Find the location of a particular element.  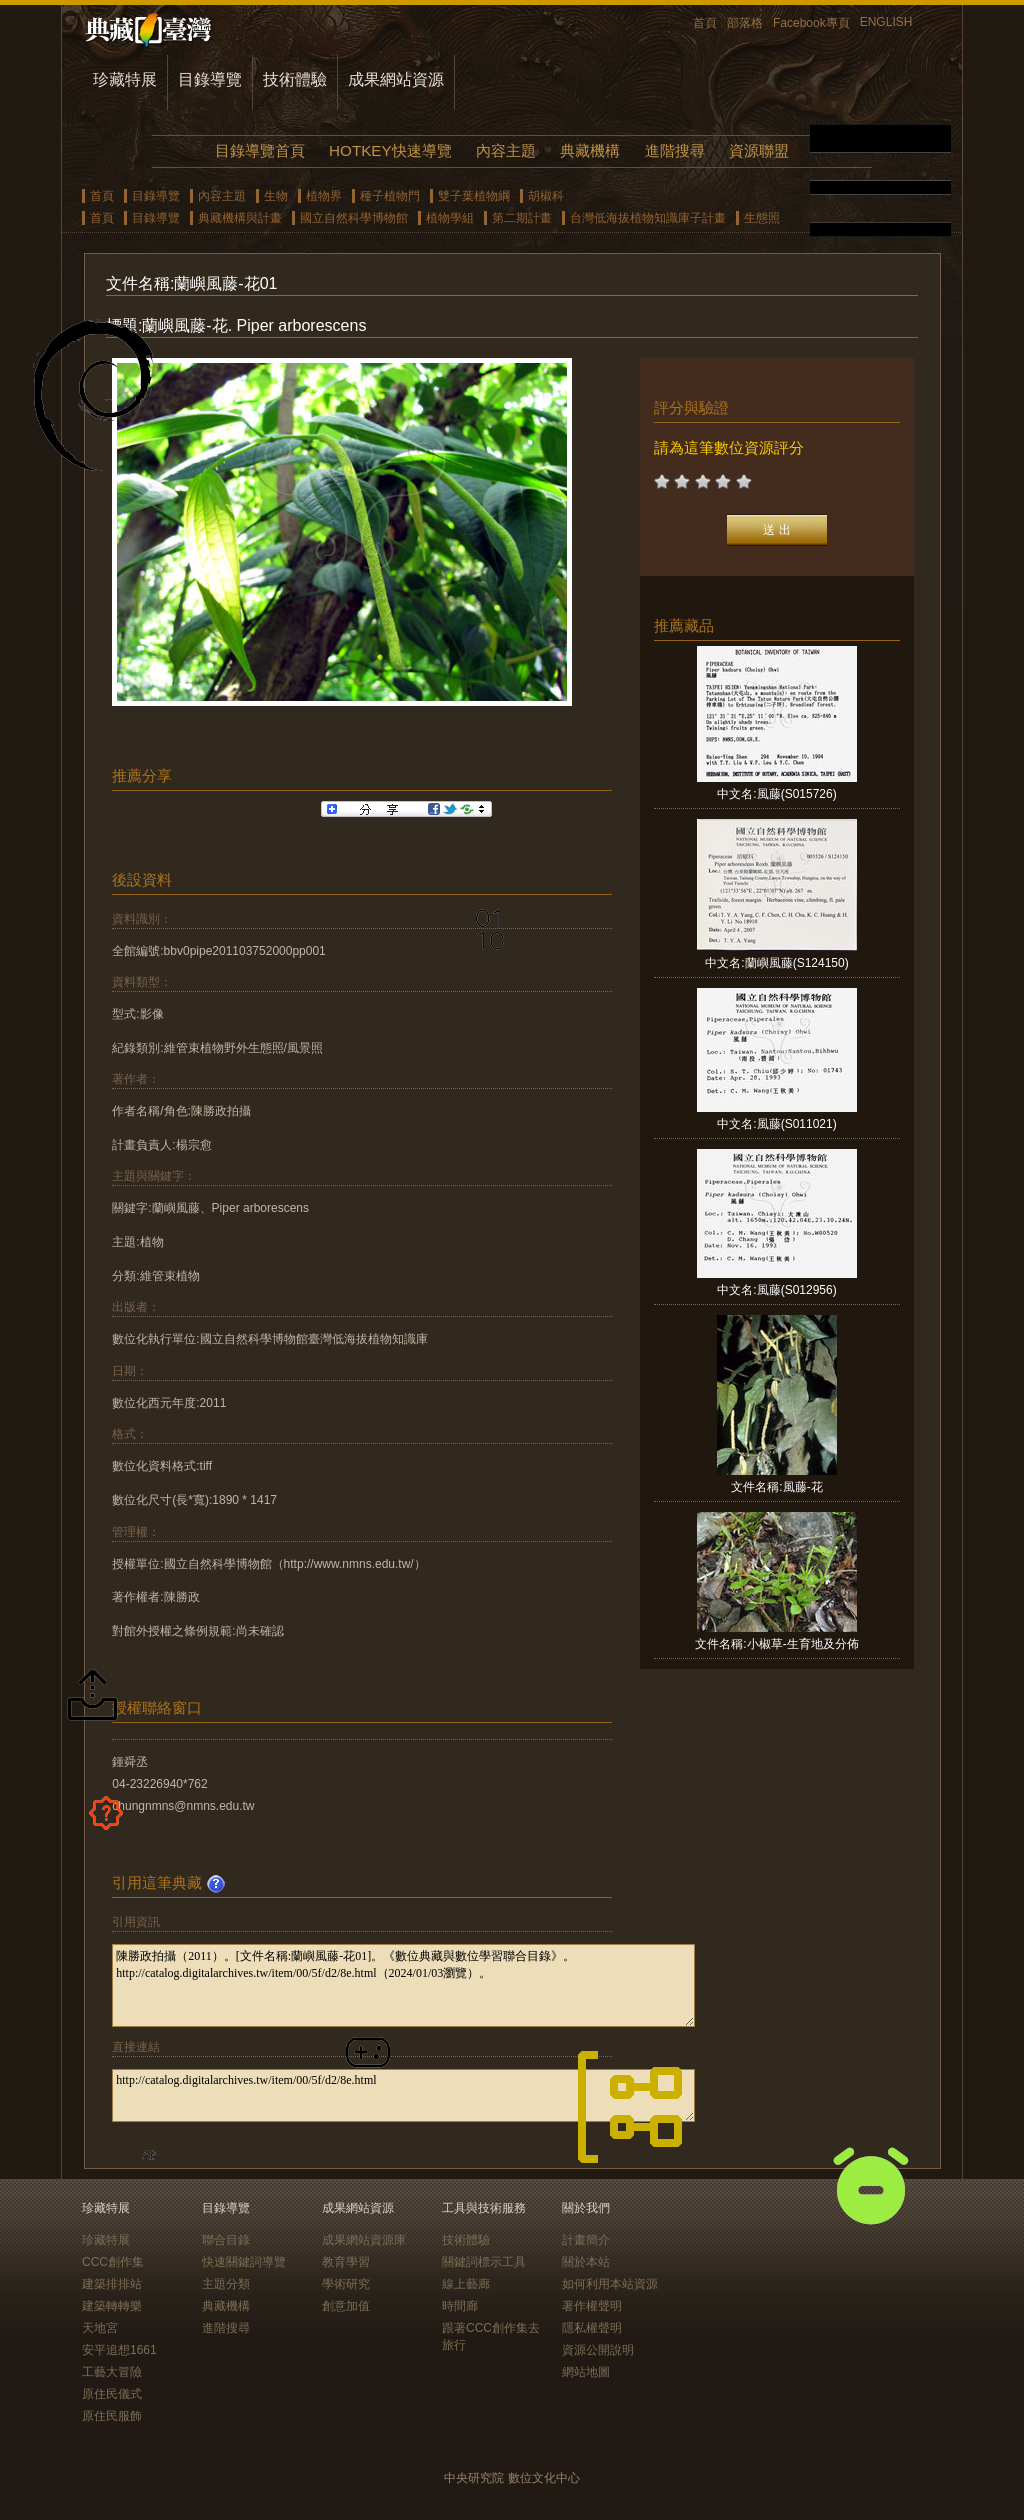

view or access binary/code data is located at coordinates (489, 929).